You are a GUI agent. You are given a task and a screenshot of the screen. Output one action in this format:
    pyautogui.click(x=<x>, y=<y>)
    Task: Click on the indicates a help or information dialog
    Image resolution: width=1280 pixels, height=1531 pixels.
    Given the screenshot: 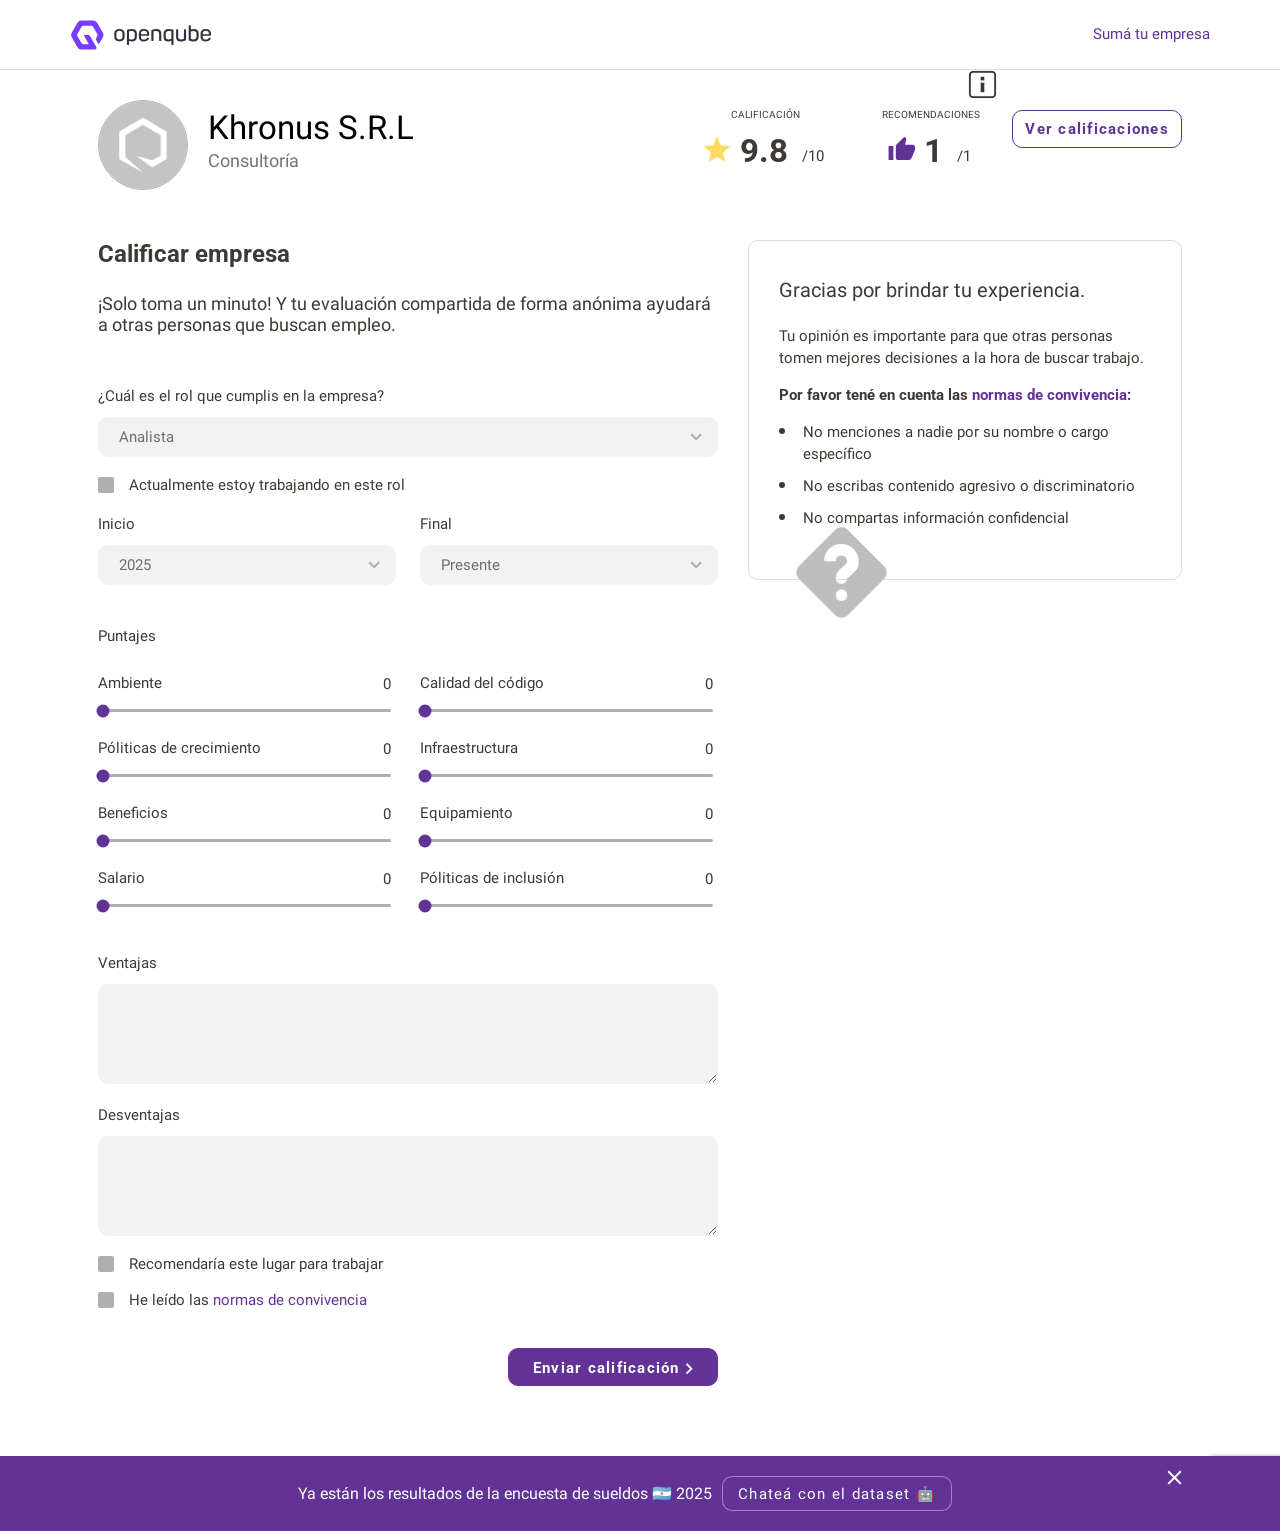 What is the action you would take?
    pyautogui.click(x=841, y=572)
    